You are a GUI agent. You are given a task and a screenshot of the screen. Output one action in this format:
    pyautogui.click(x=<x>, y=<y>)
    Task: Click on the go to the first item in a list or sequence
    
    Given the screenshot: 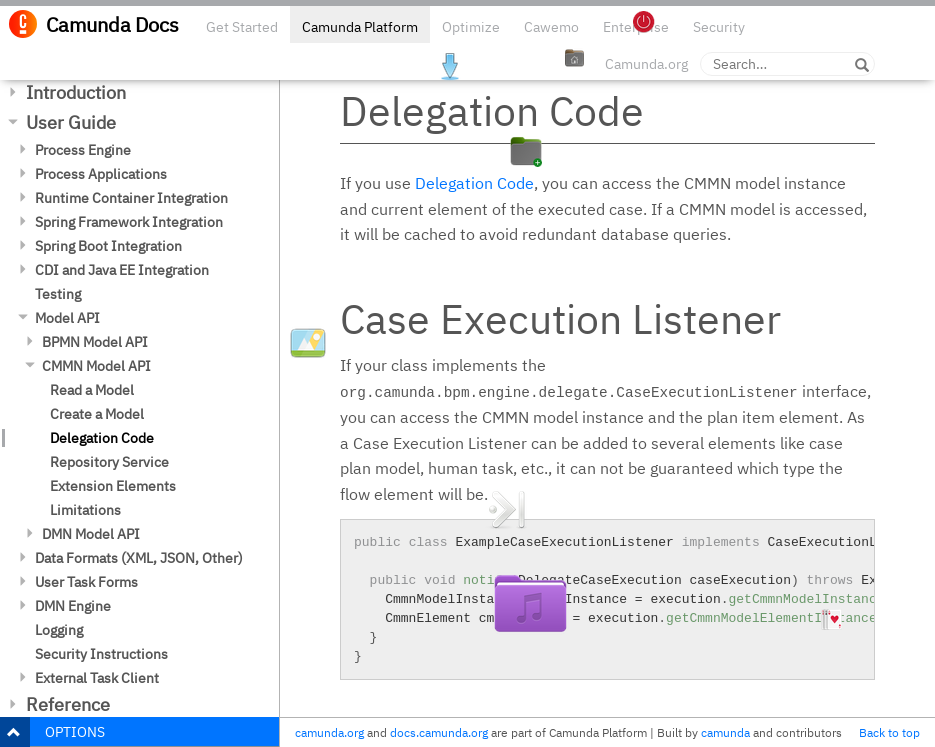 What is the action you would take?
    pyautogui.click(x=507, y=509)
    